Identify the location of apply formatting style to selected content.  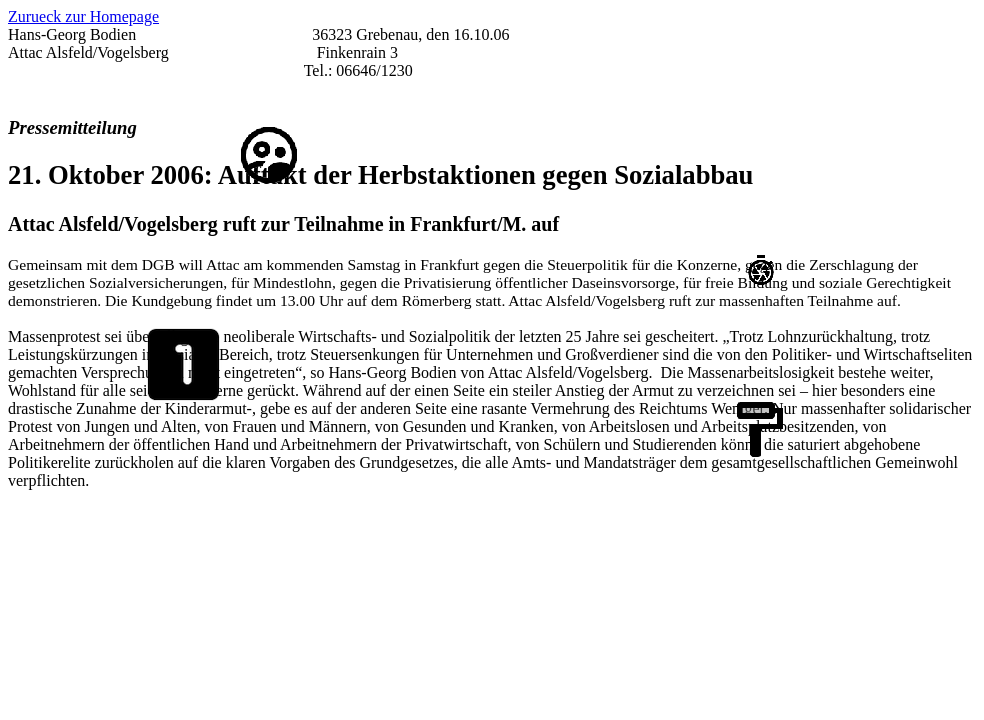
(758, 429).